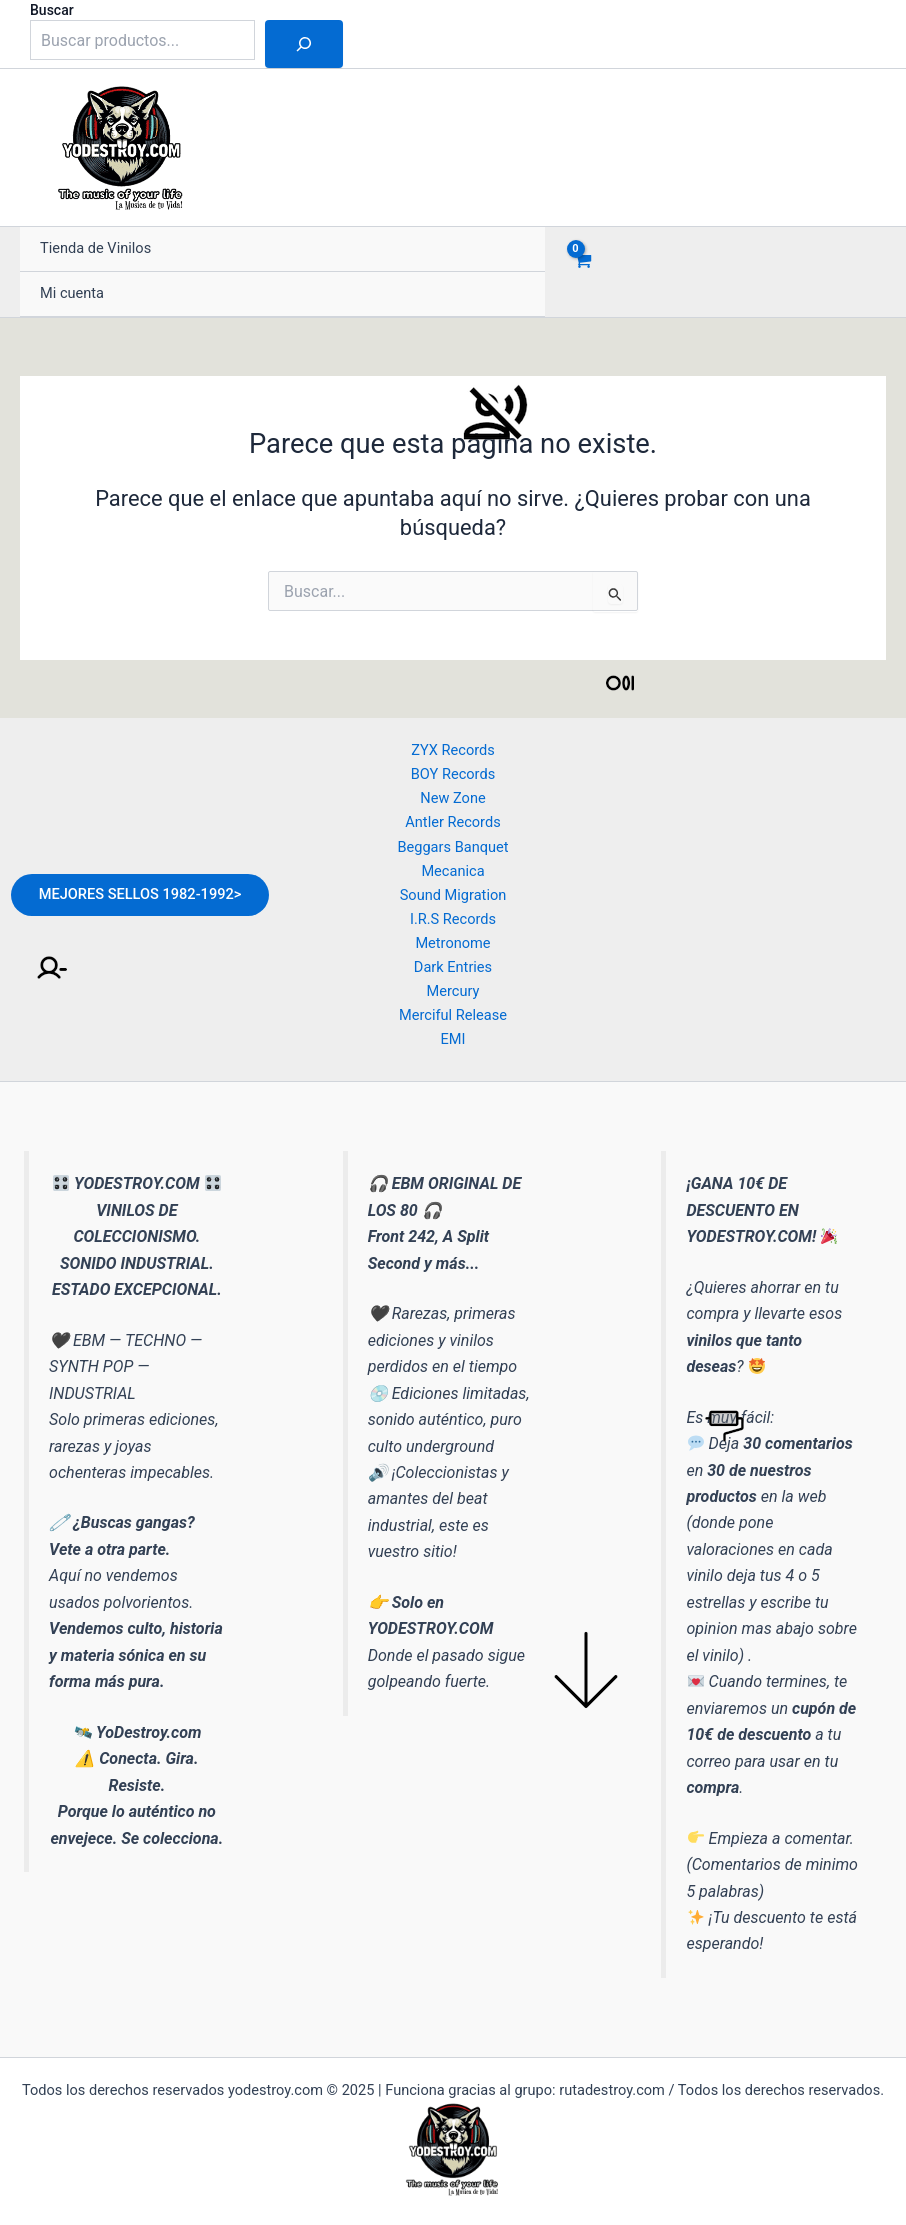 This screenshot has height=2225, width=906. Describe the element at coordinates (586, 1670) in the screenshot. I see `scroll down or view more content` at that location.